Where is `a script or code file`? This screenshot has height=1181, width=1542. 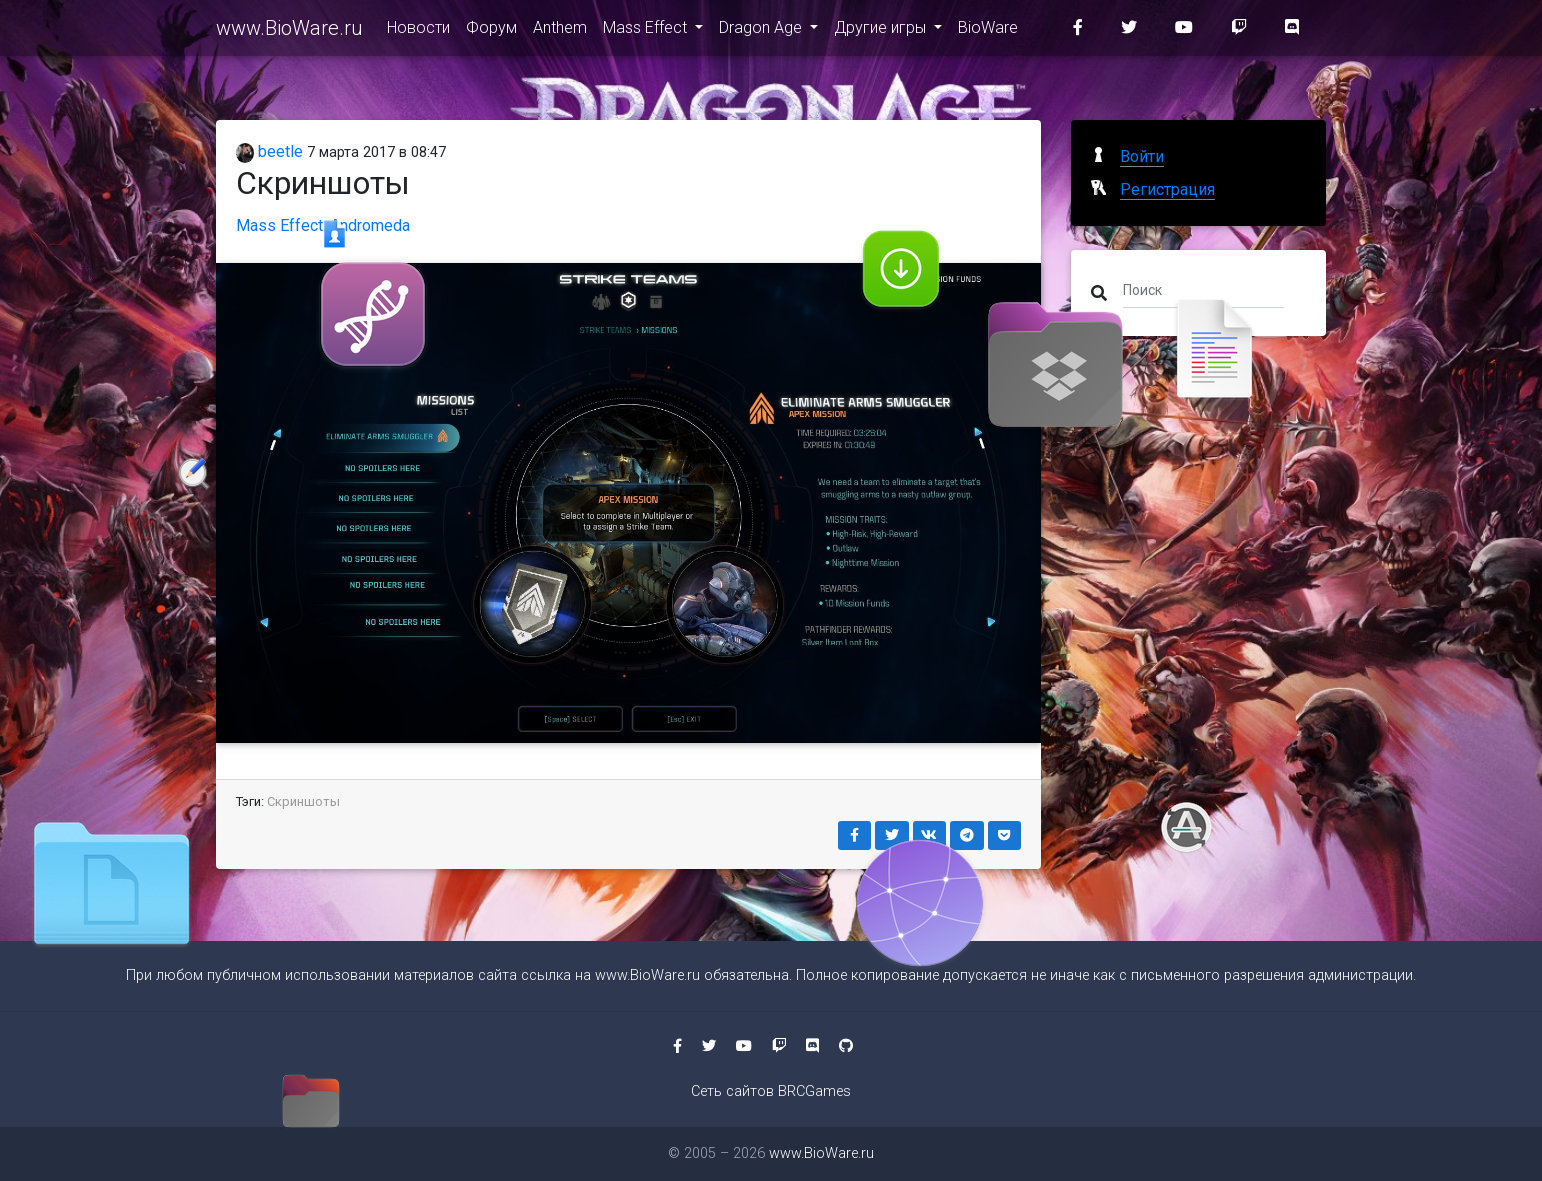
a script or code file is located at coordinates (1214, 350).